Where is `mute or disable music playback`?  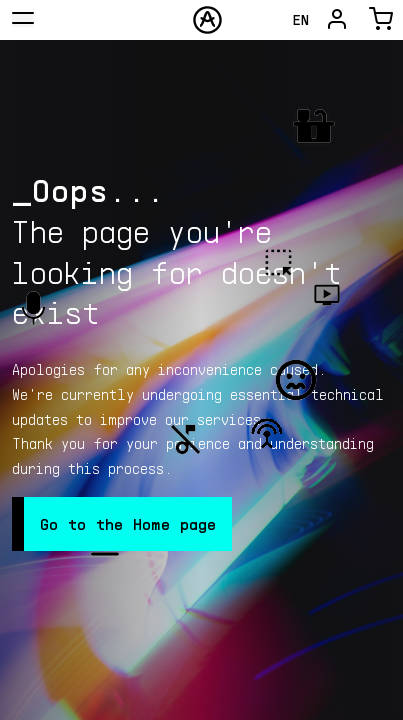
mute or disable music playback is located at coordinates (185, 439).